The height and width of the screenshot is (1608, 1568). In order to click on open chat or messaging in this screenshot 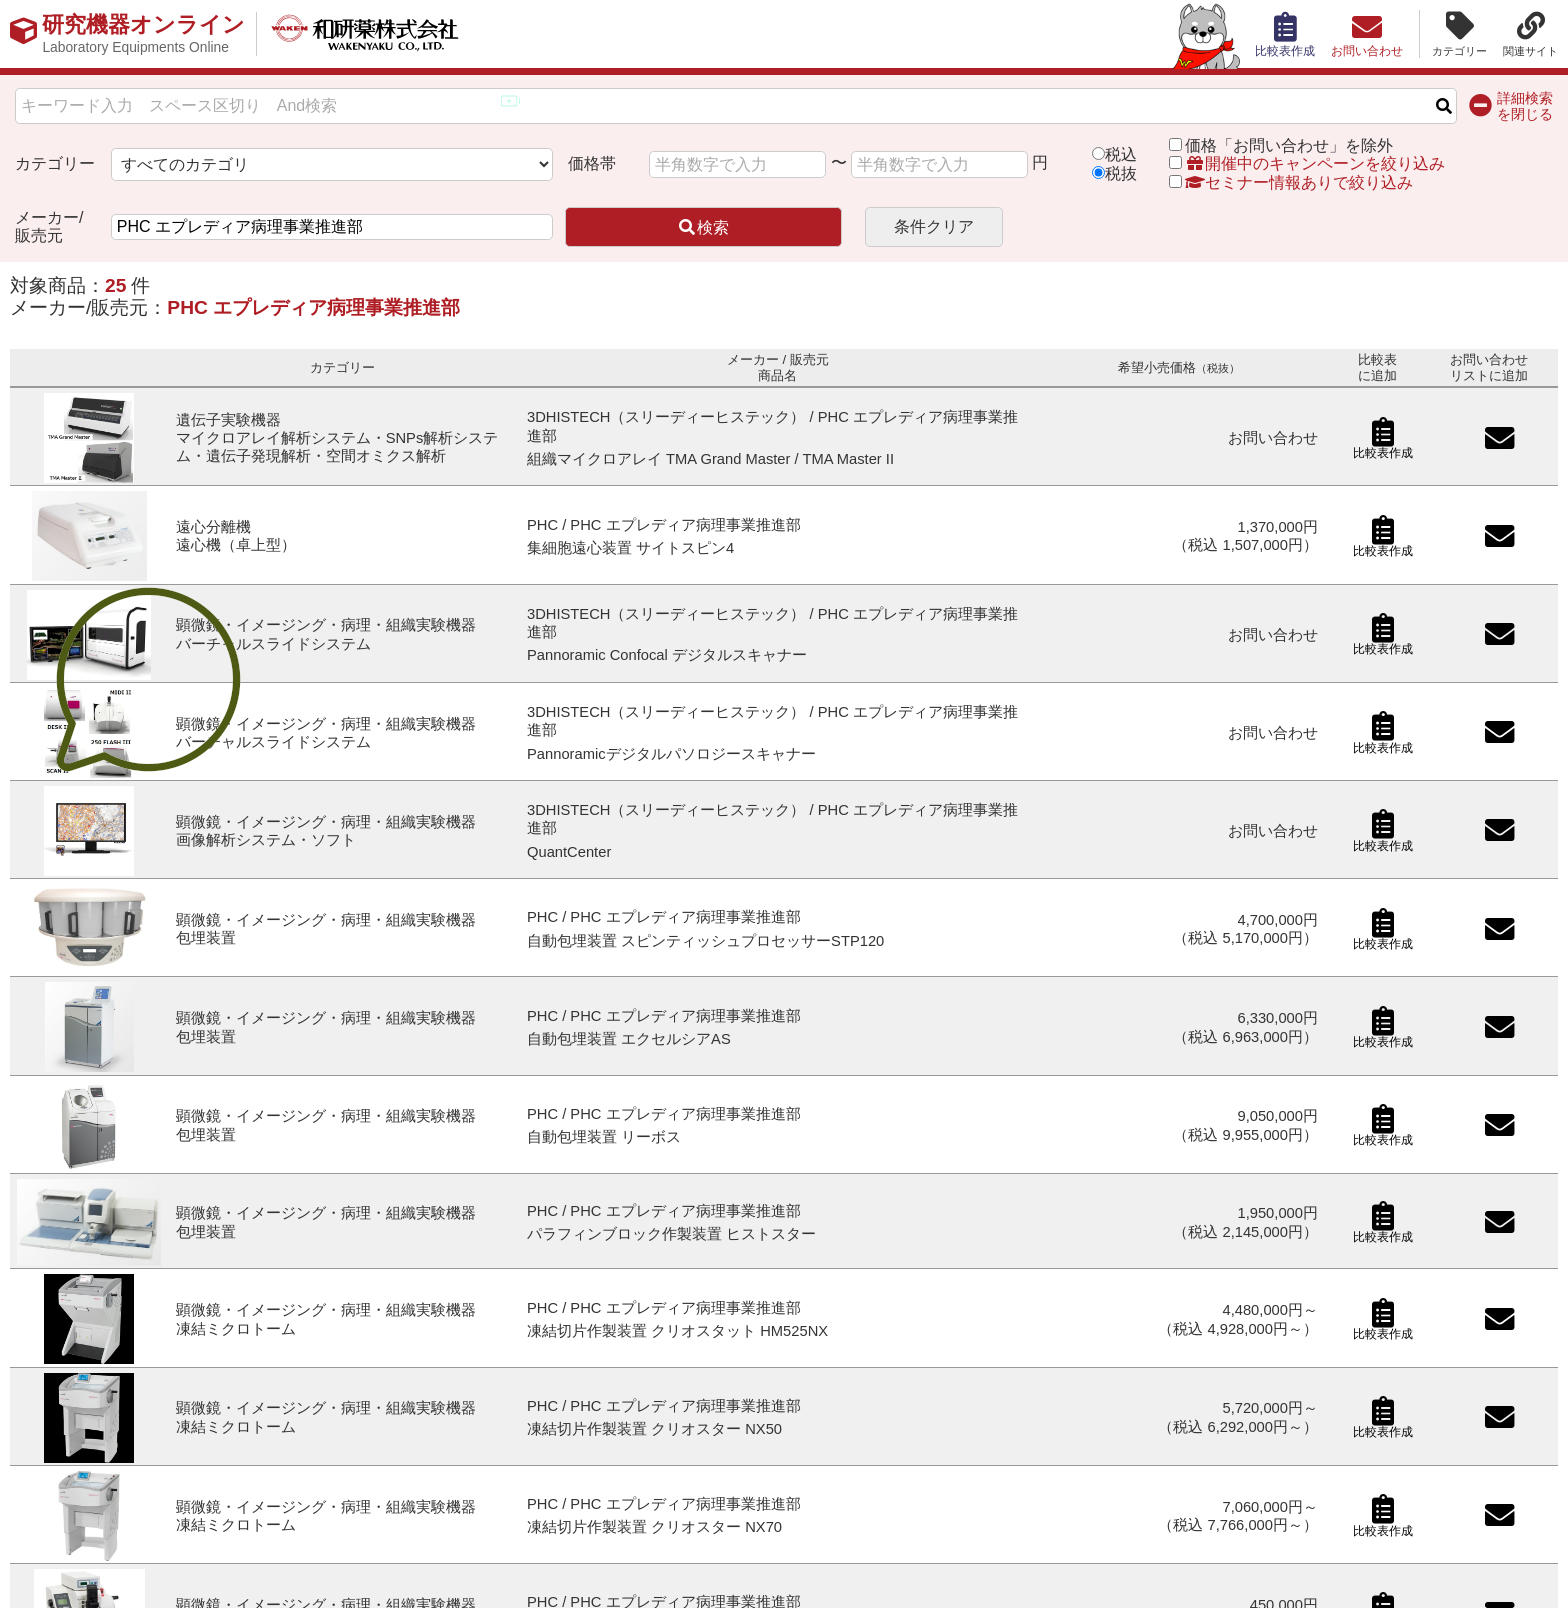, I will do `click(148, 679)`.